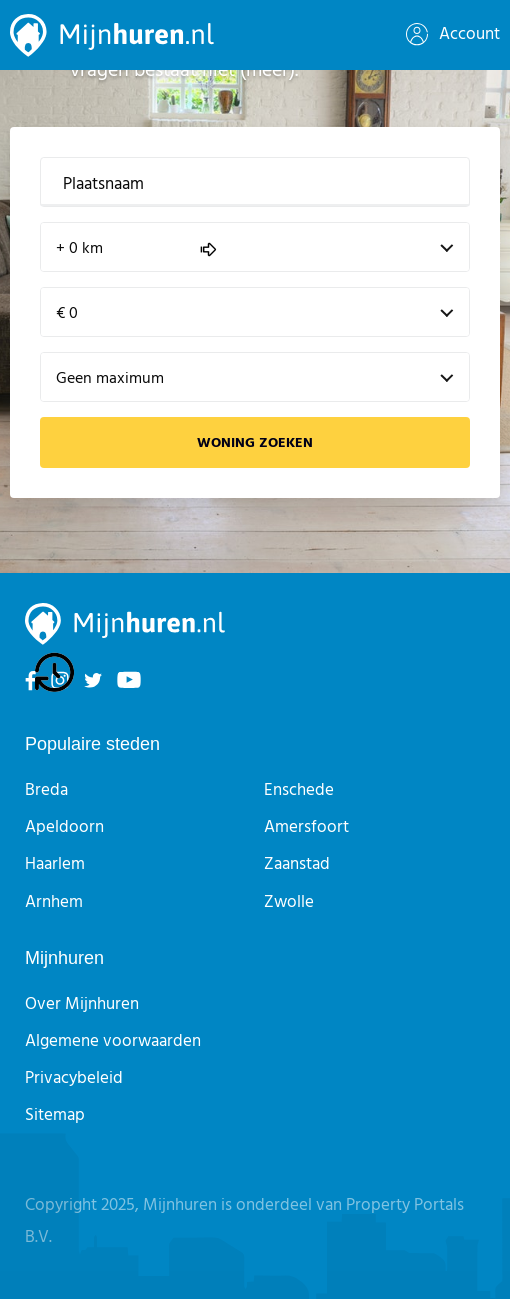 The width and height of the screenshot is (510, 1299). What do you see at coordinates (208, 249) in the screenshot?
I see `go to next step or page` at bounding box center [208, 249].